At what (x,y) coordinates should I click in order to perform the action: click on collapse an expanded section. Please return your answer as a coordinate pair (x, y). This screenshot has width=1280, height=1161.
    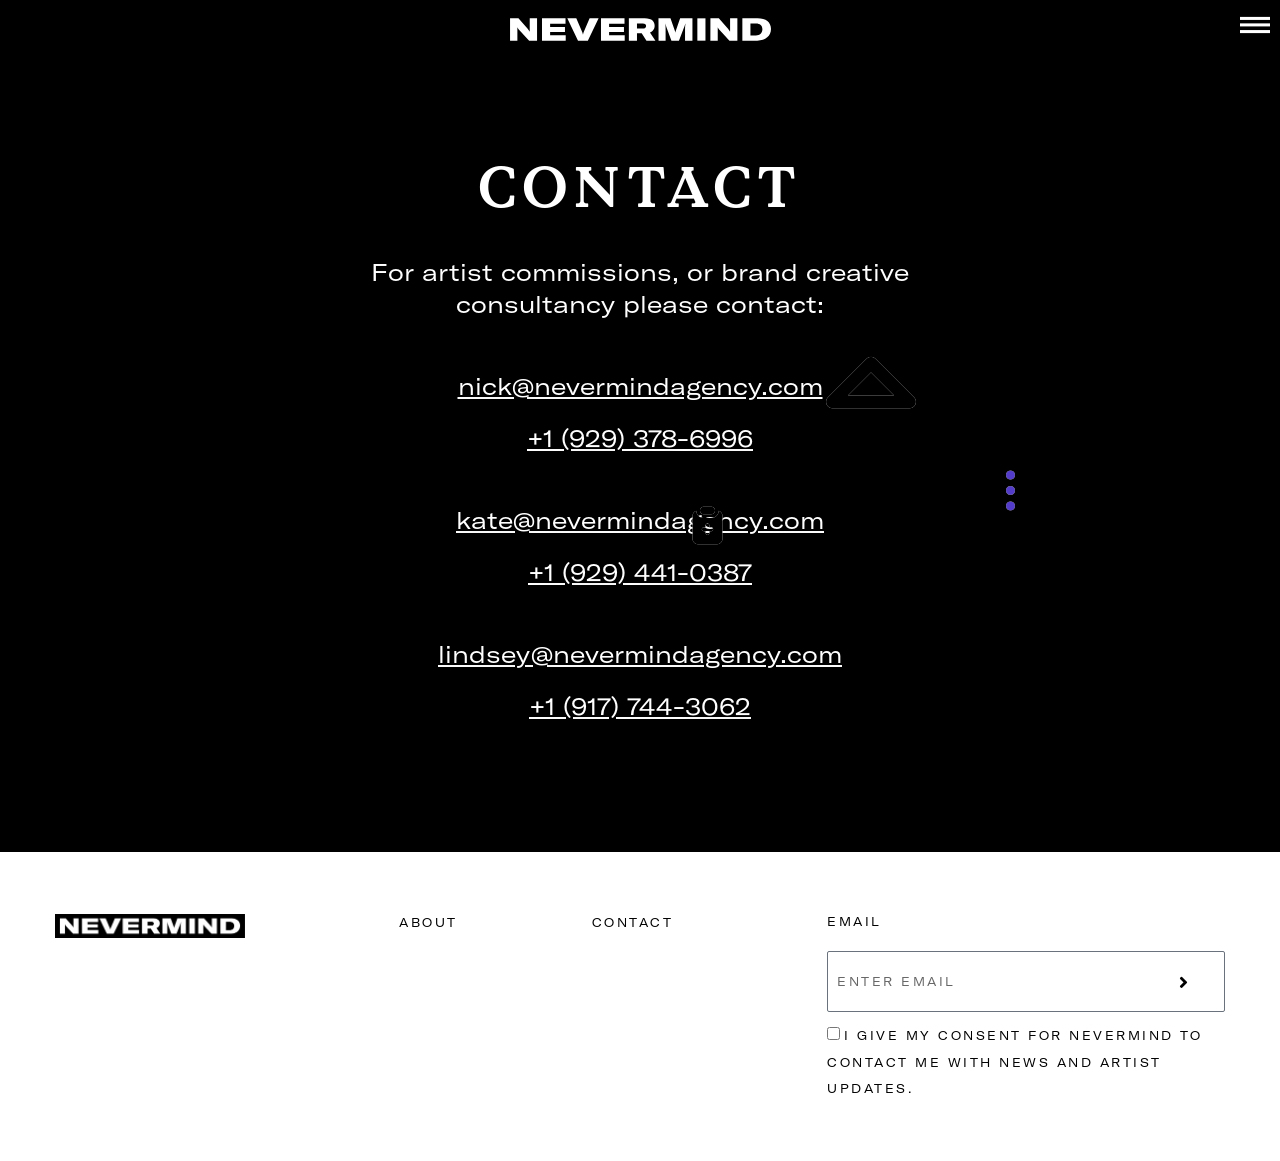
    Looking at the image, I should click on (871, 389).